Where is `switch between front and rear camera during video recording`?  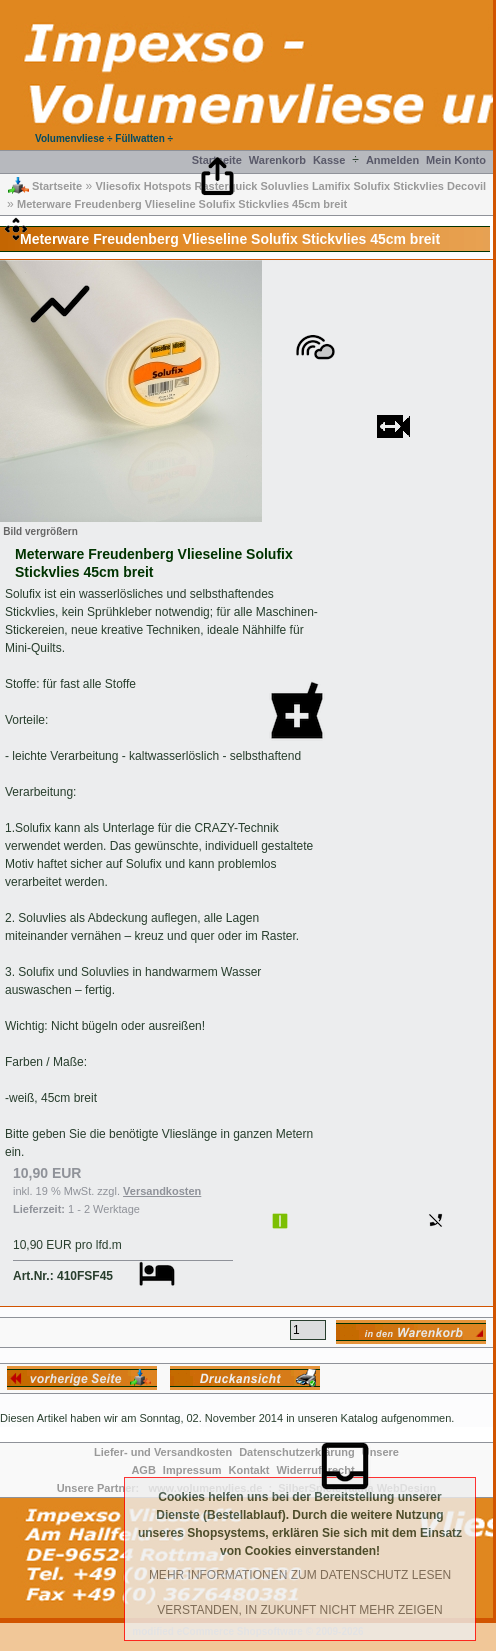
switch between front and rear camera during video recording is located at coordinates (393, 426).